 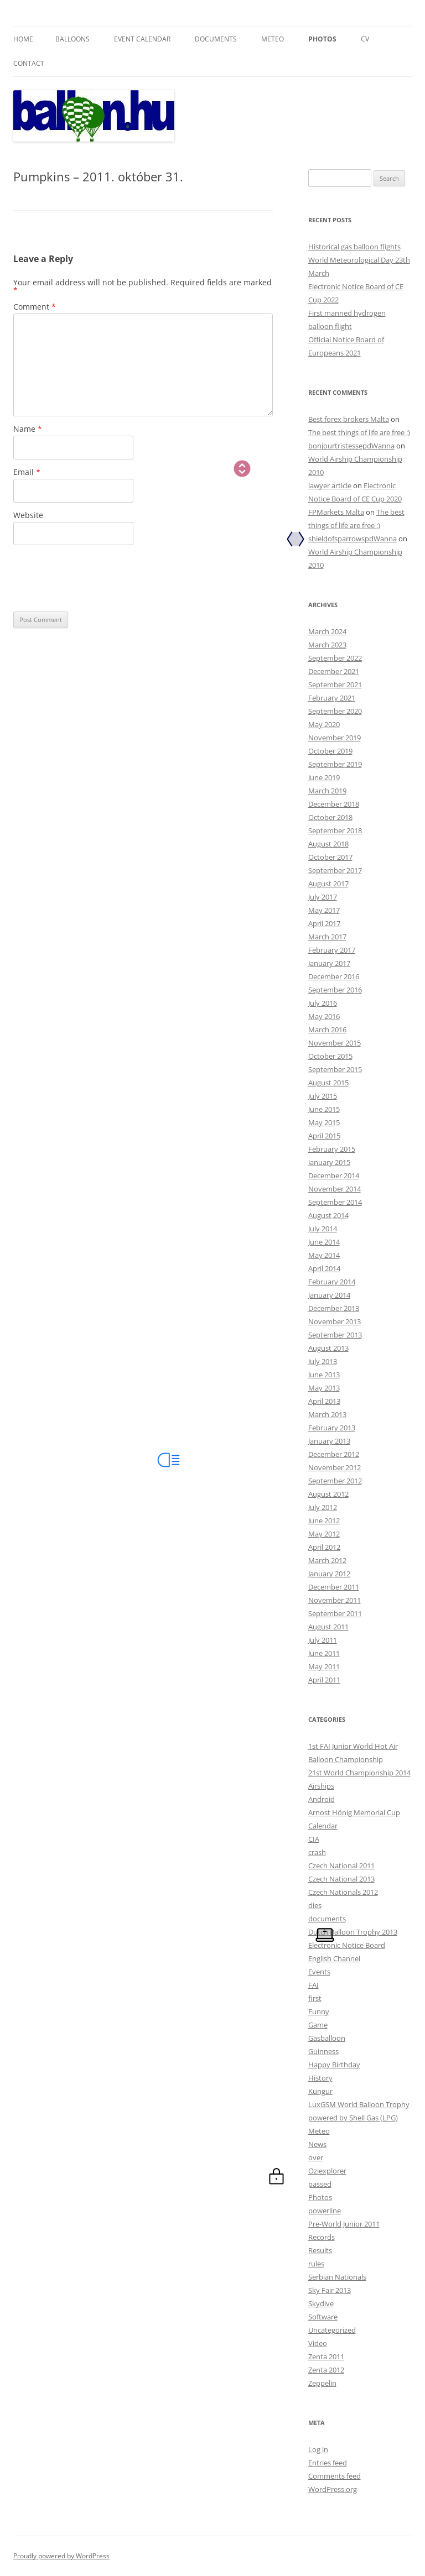 I want to click on view or edit source code, so click(x=296, y=539).